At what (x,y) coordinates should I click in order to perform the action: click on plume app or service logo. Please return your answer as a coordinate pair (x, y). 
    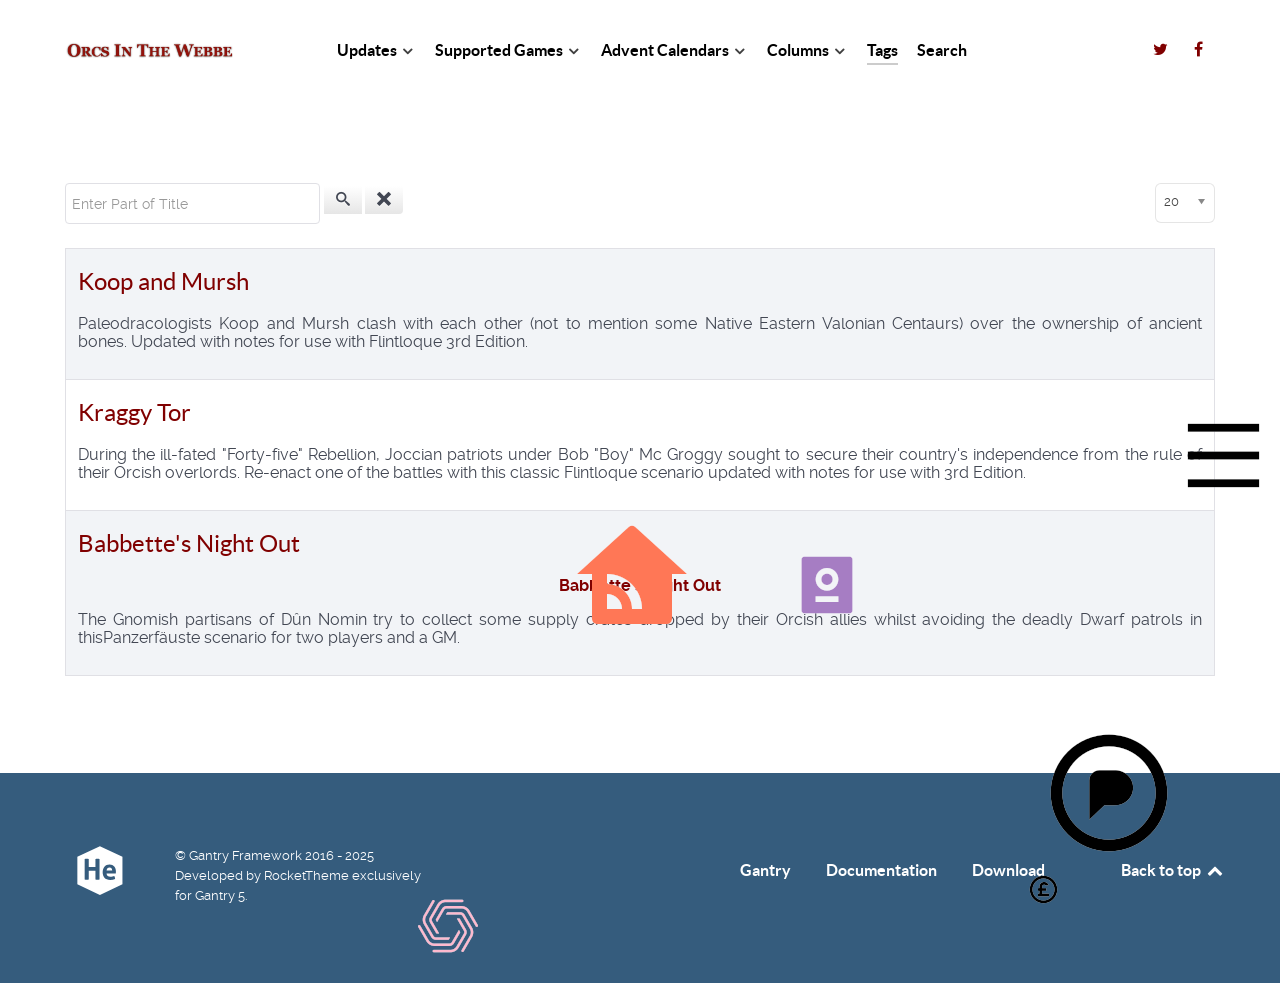
    Looking at the image, I should click on (448, 926).